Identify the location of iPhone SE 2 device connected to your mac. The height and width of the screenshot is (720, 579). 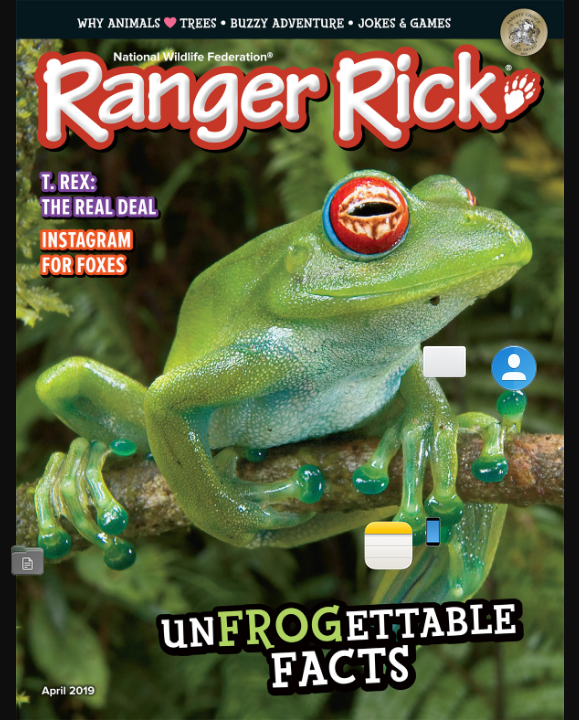
(433, 532).